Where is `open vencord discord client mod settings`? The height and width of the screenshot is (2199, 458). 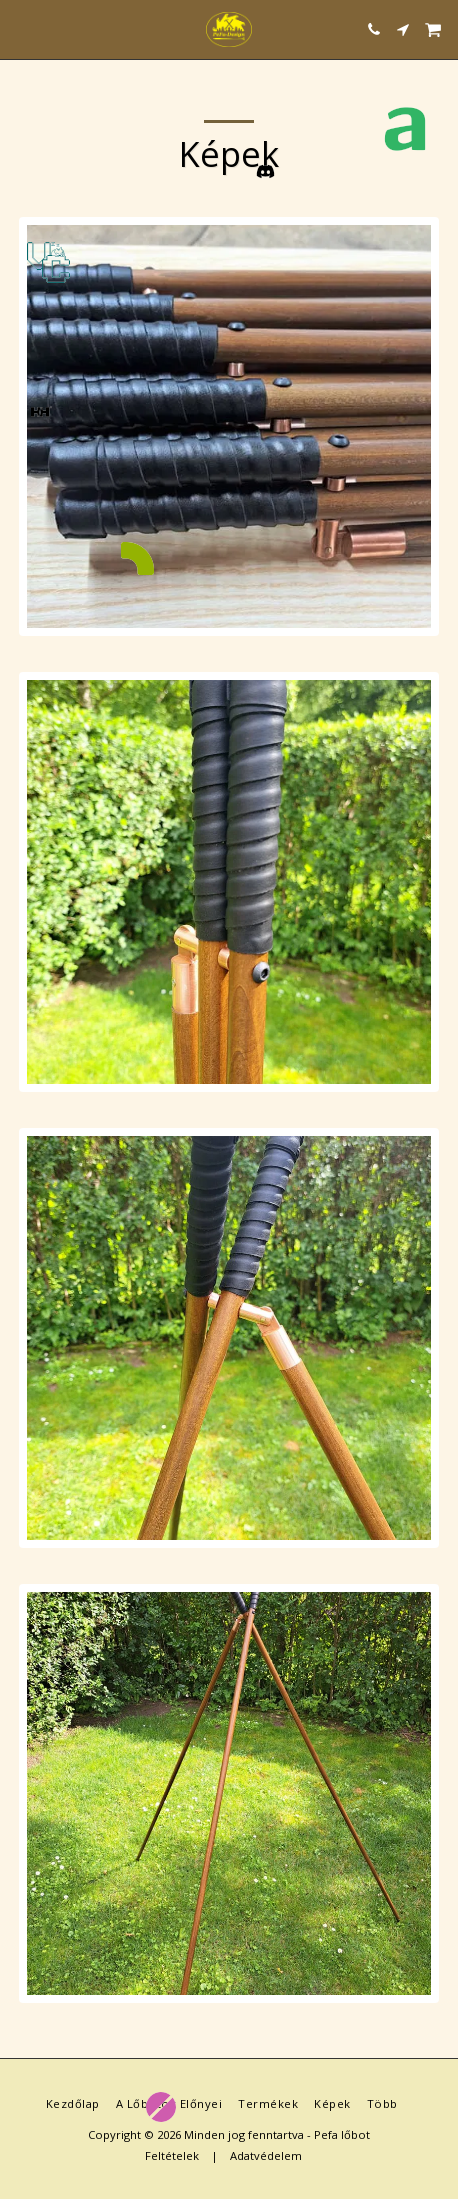
open vencord discord client mod settings is located at coordinates (48, 262).